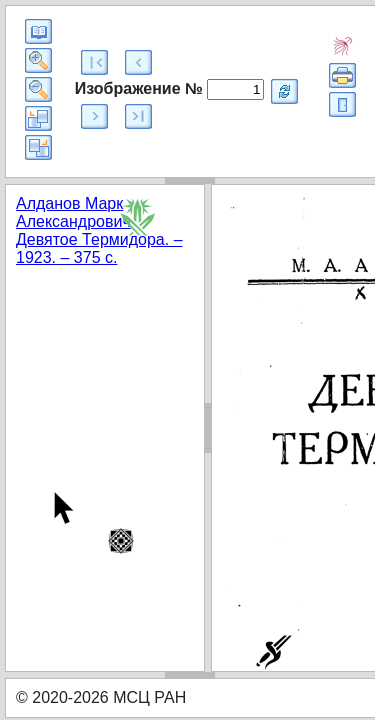 This screenshot has width=375, height=720. What do you see at coordinates (343, 46) in the screenshot?
I see `fishing lure or jig equipment icon` at bounding box center [343, 46].